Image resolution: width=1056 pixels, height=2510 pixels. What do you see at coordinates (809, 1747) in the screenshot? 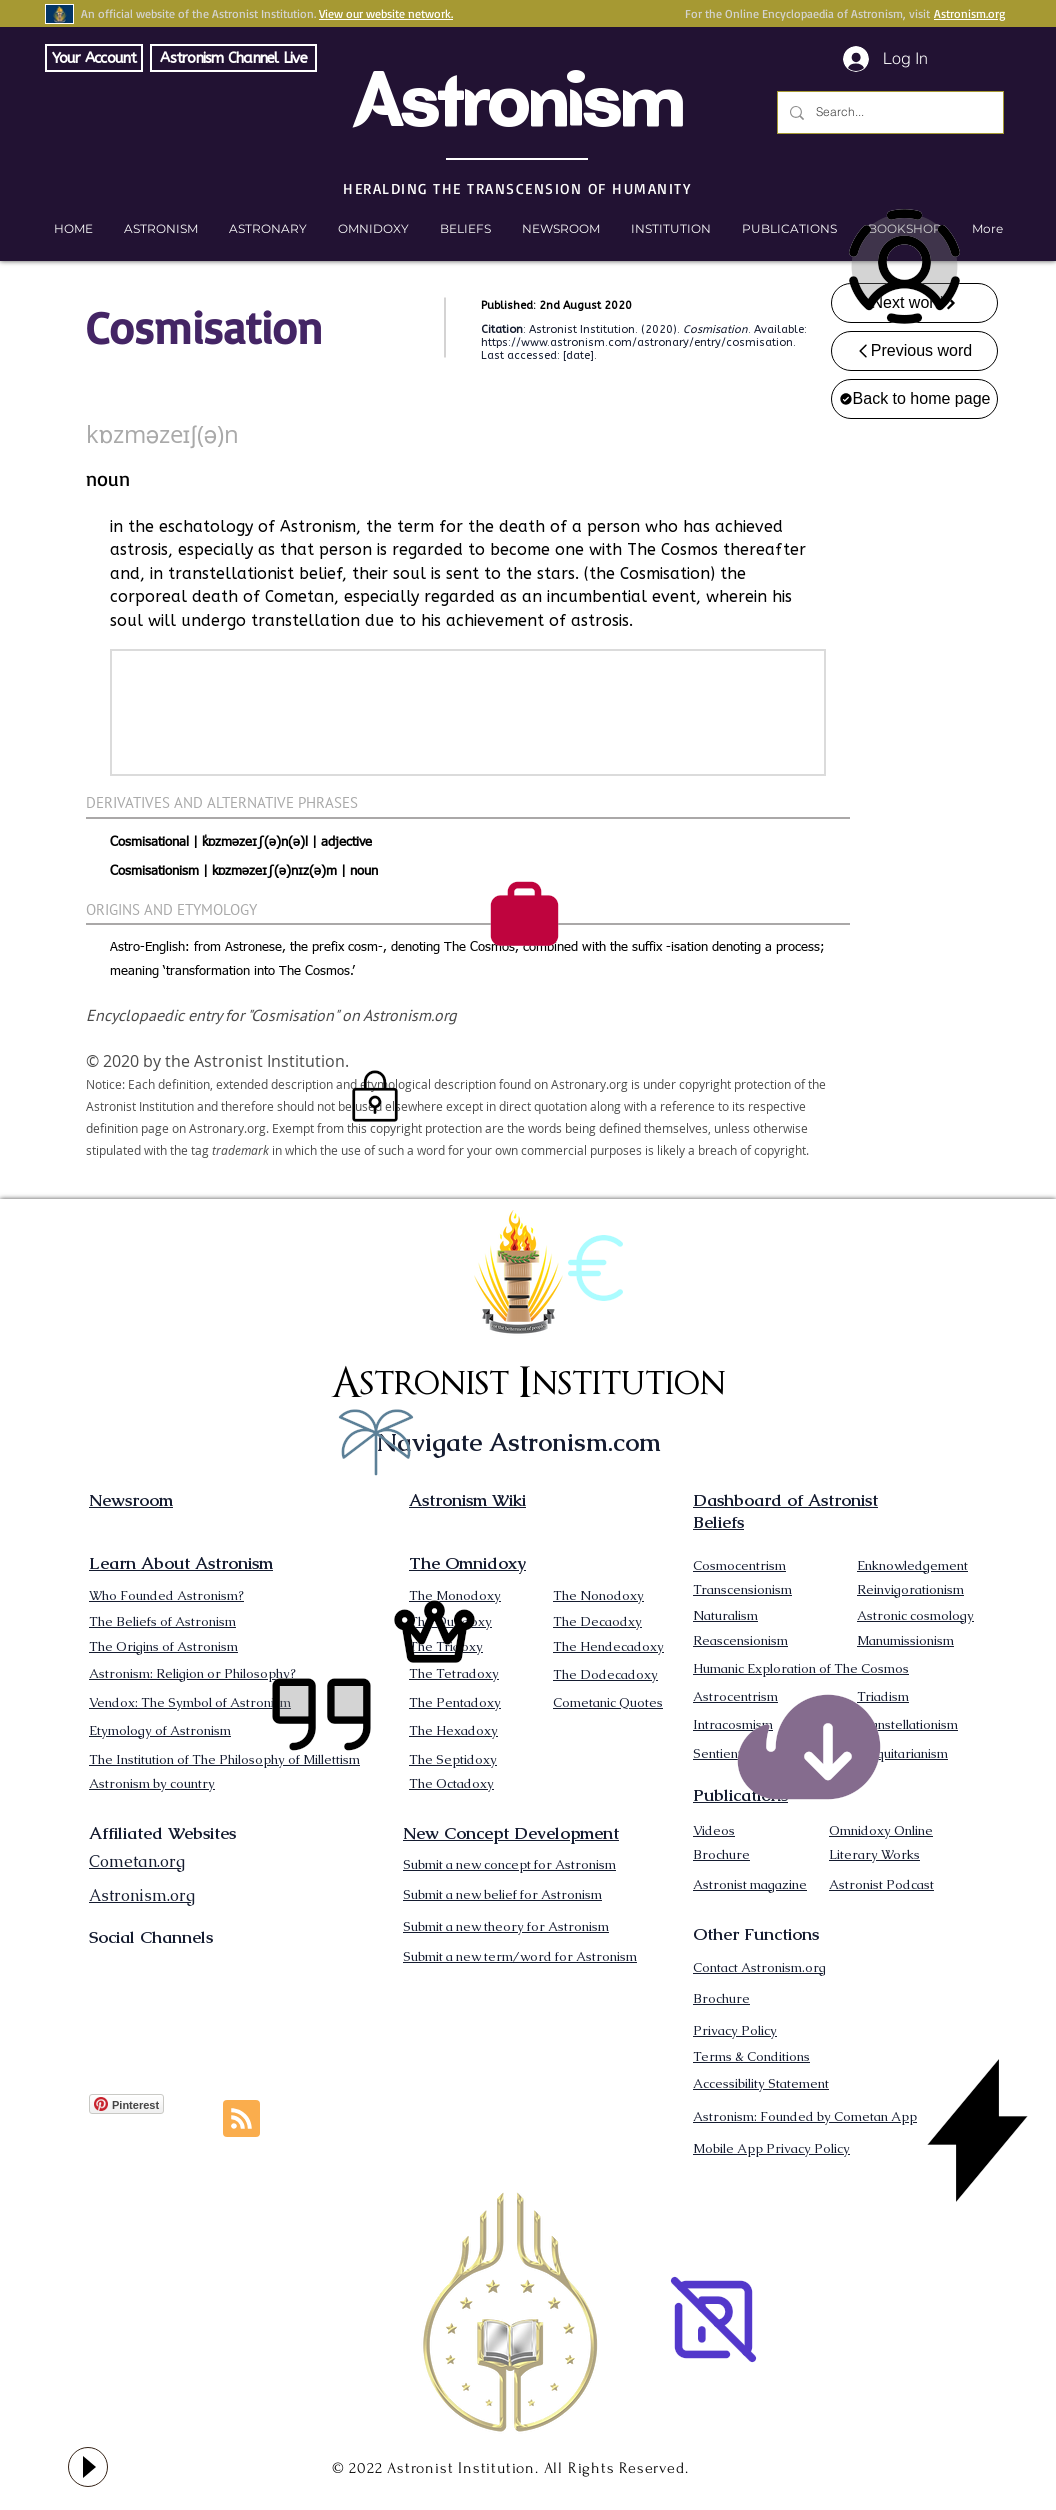
I see `download from the cloud` at bounding box center [809, 1747].